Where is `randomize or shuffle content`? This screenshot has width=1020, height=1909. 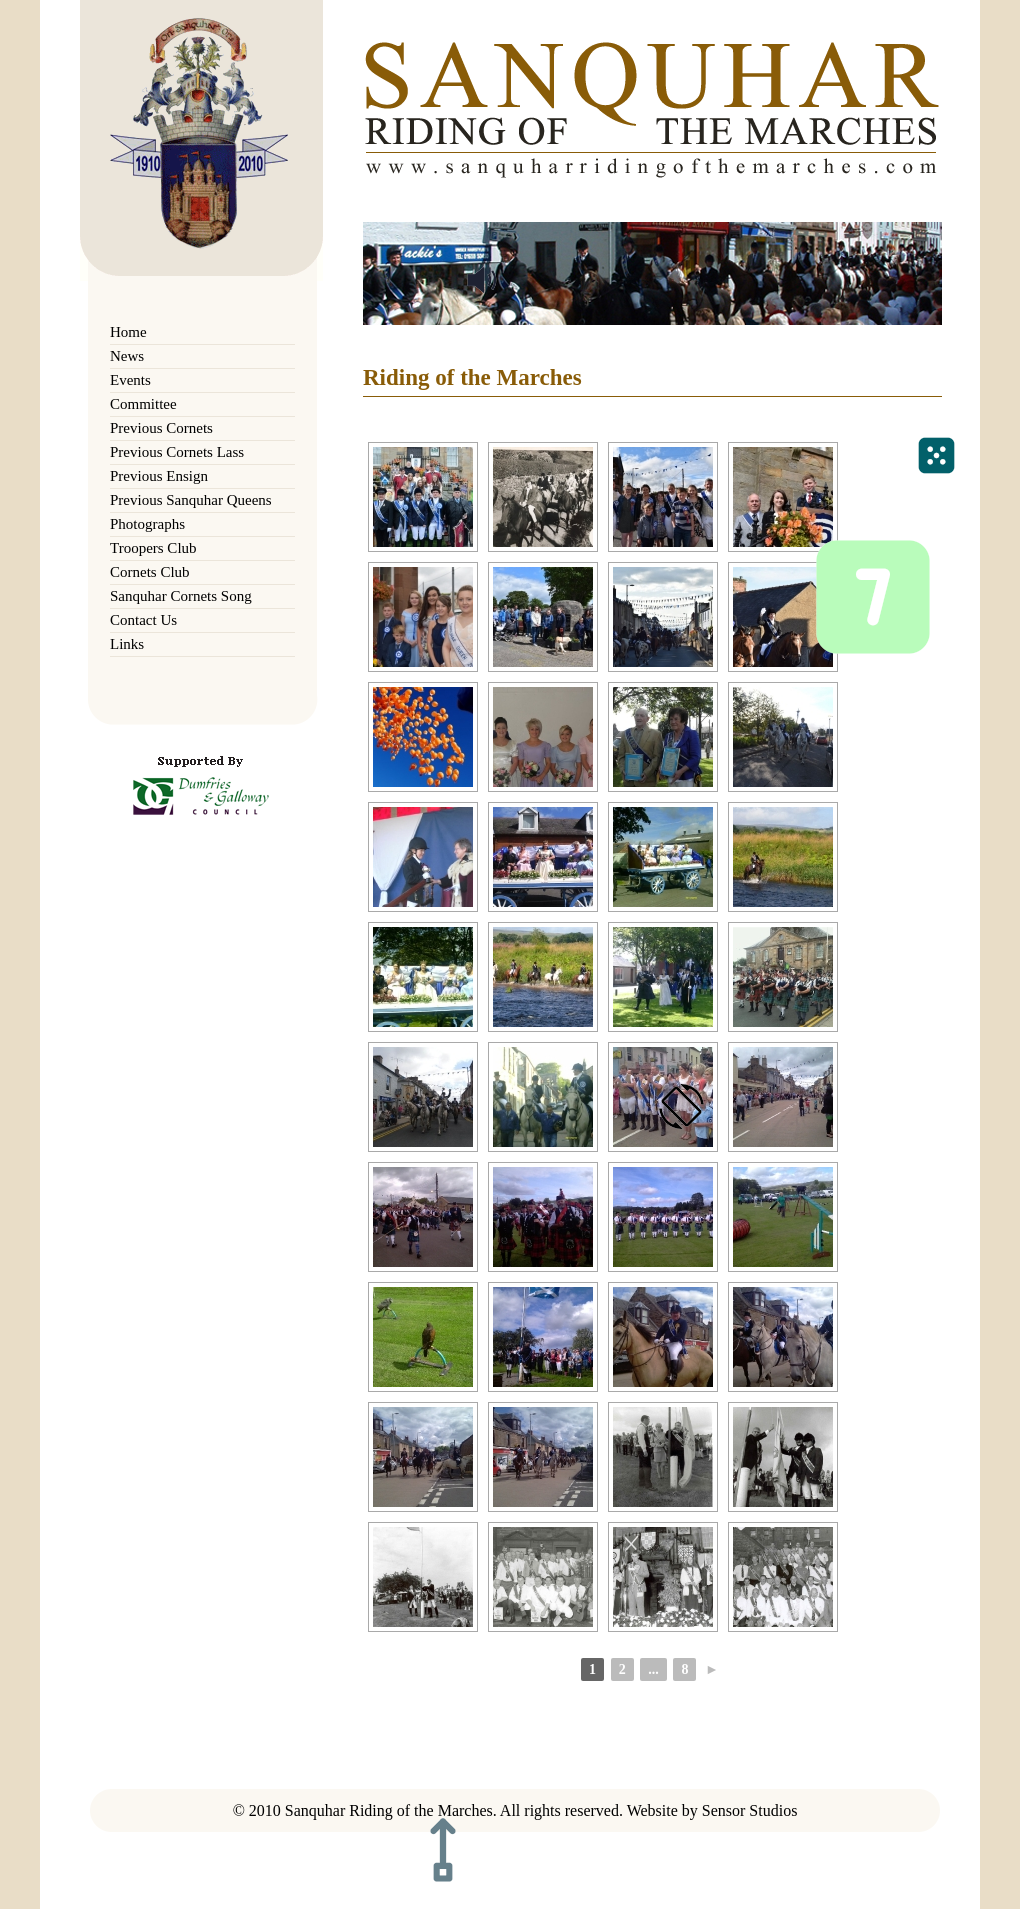
randomize or shuffle content is located at coordinates (936, 455).